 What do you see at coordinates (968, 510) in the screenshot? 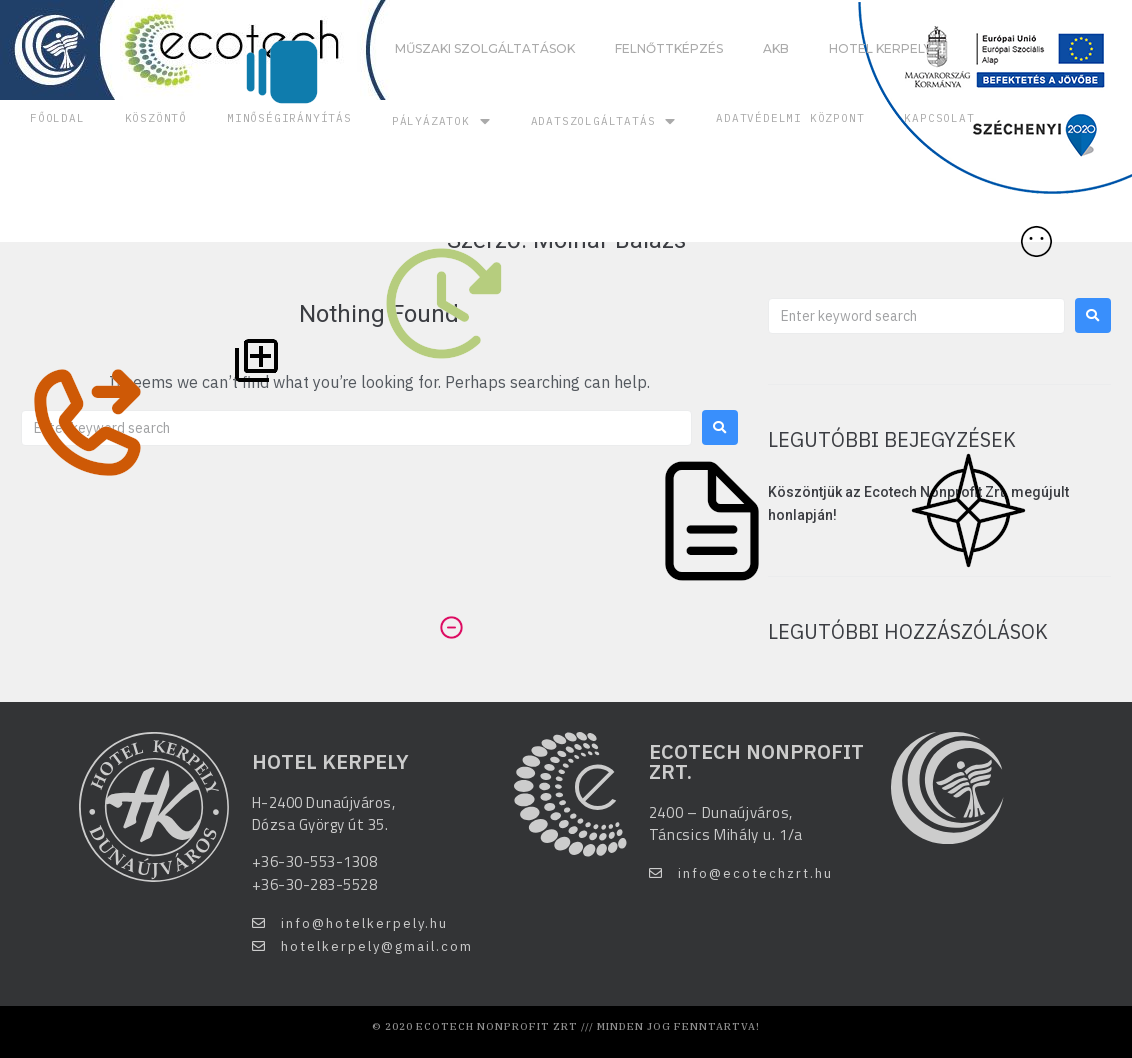
I see `access navigation or directional features` at bounding box center [968, 510].